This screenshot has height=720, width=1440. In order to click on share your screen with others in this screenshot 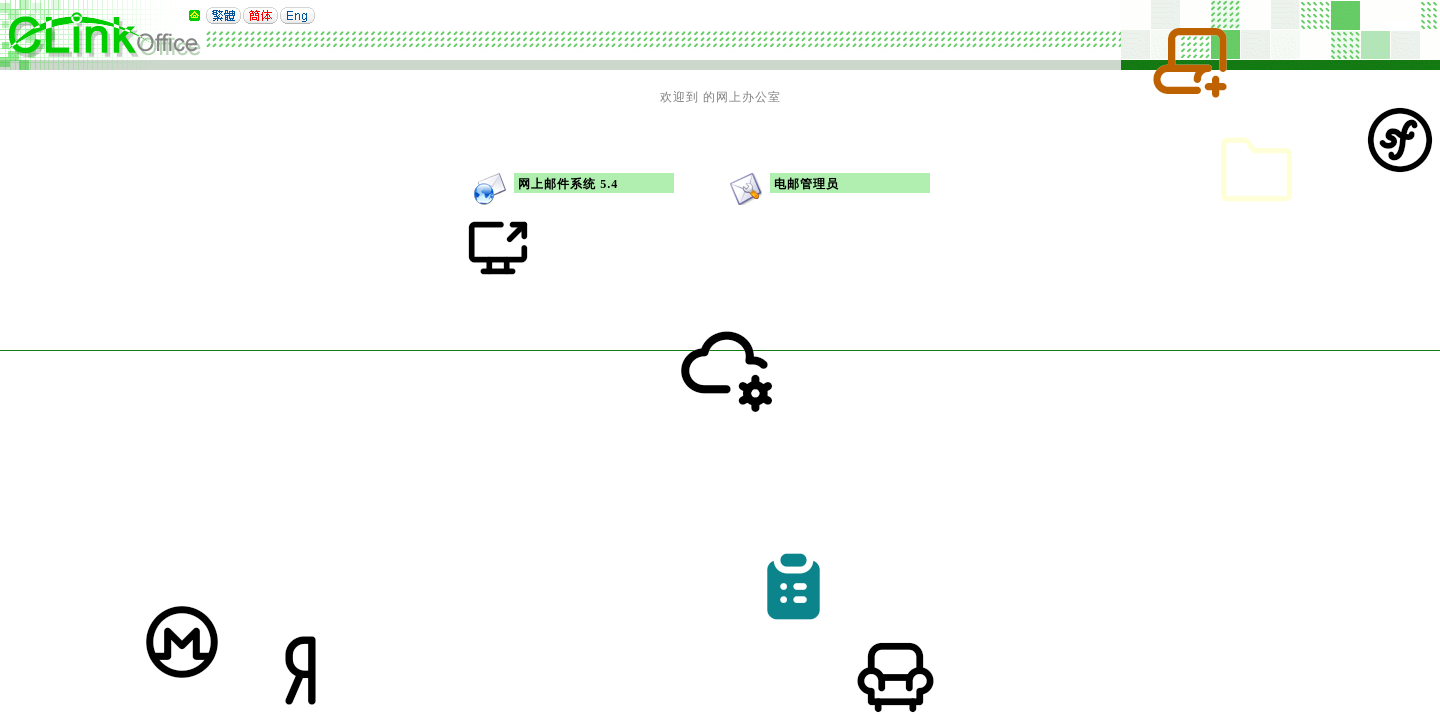, I will do `click(498, 248)`.